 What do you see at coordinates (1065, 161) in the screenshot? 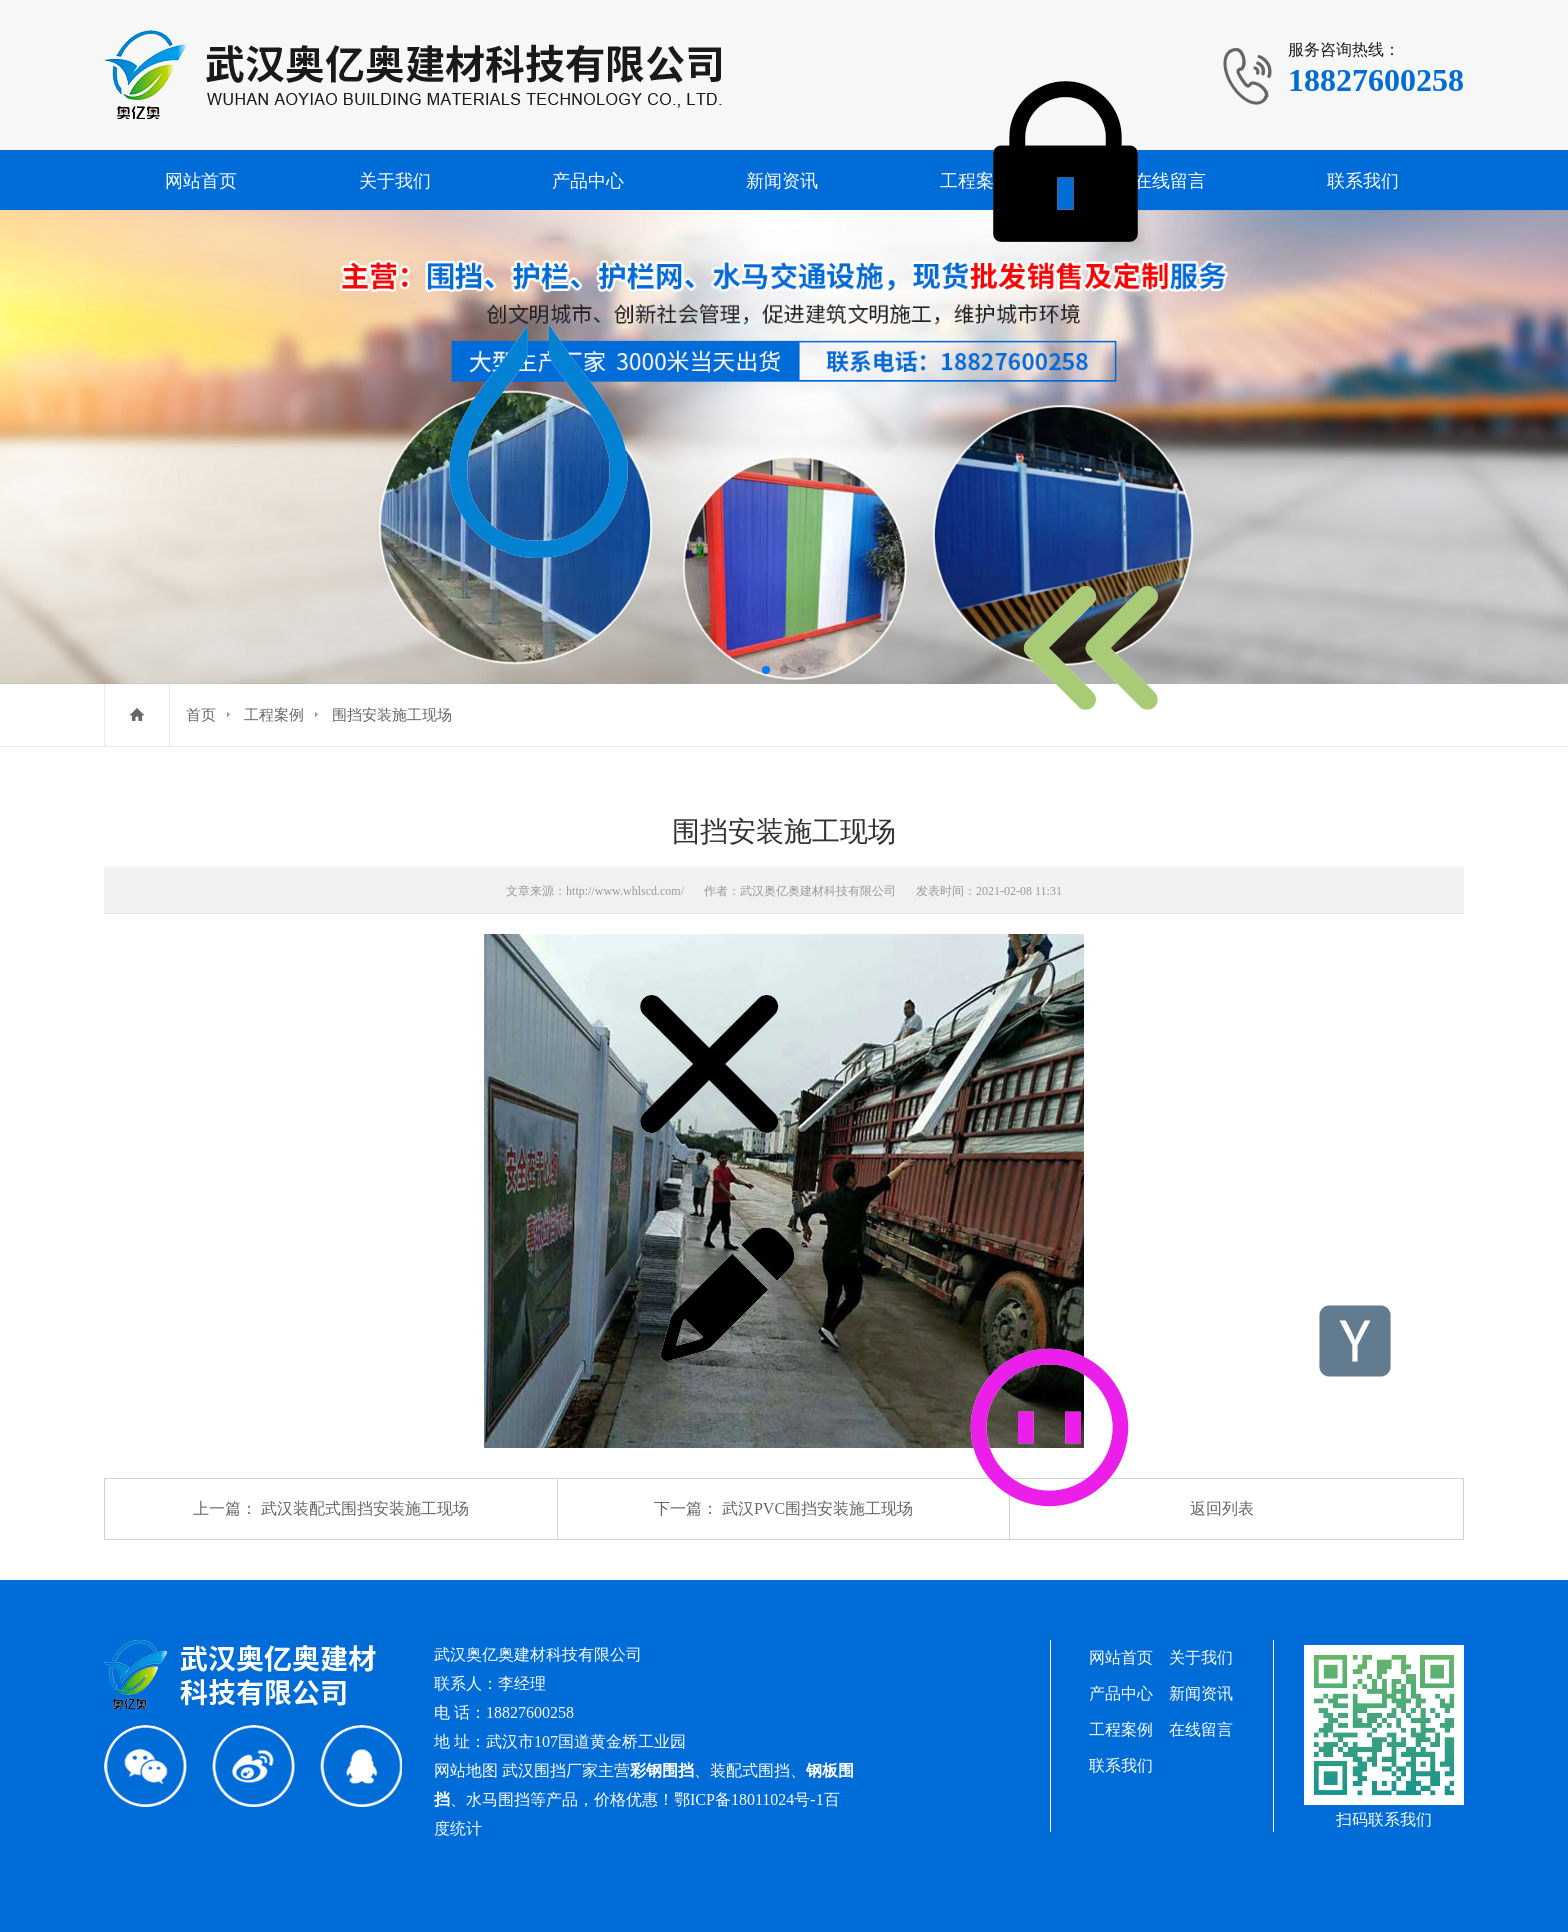
I see `indicates a locked or secured item` at bounding box center [1065, 161].